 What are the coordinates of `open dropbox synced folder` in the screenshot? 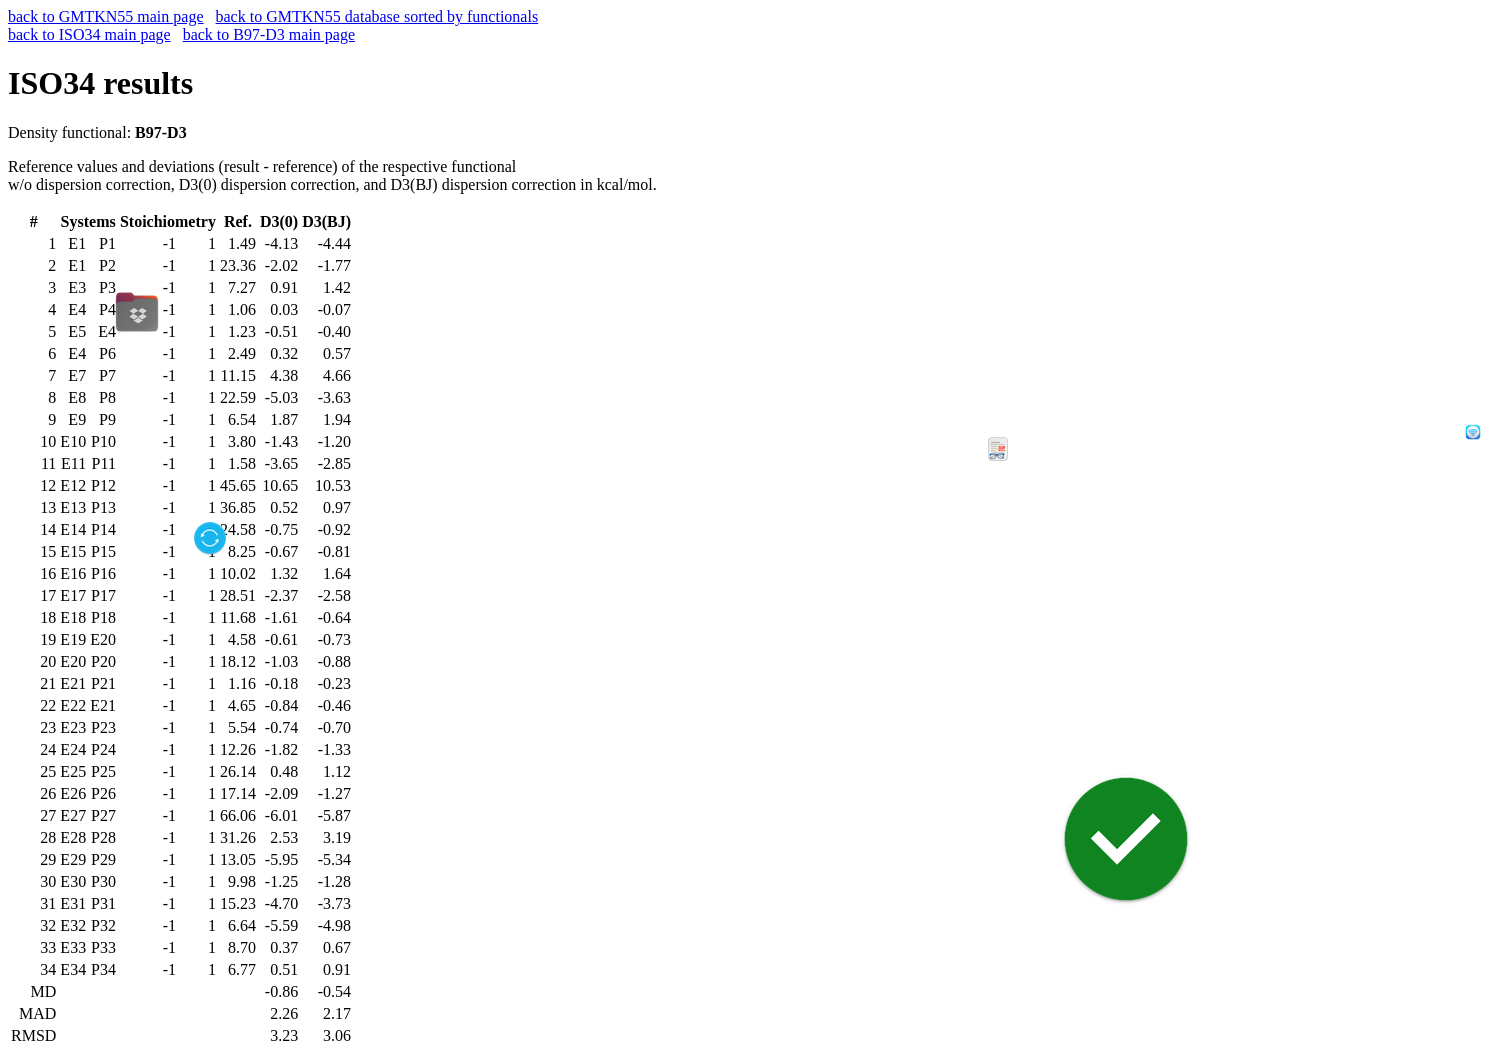 It's located at (137, 312).